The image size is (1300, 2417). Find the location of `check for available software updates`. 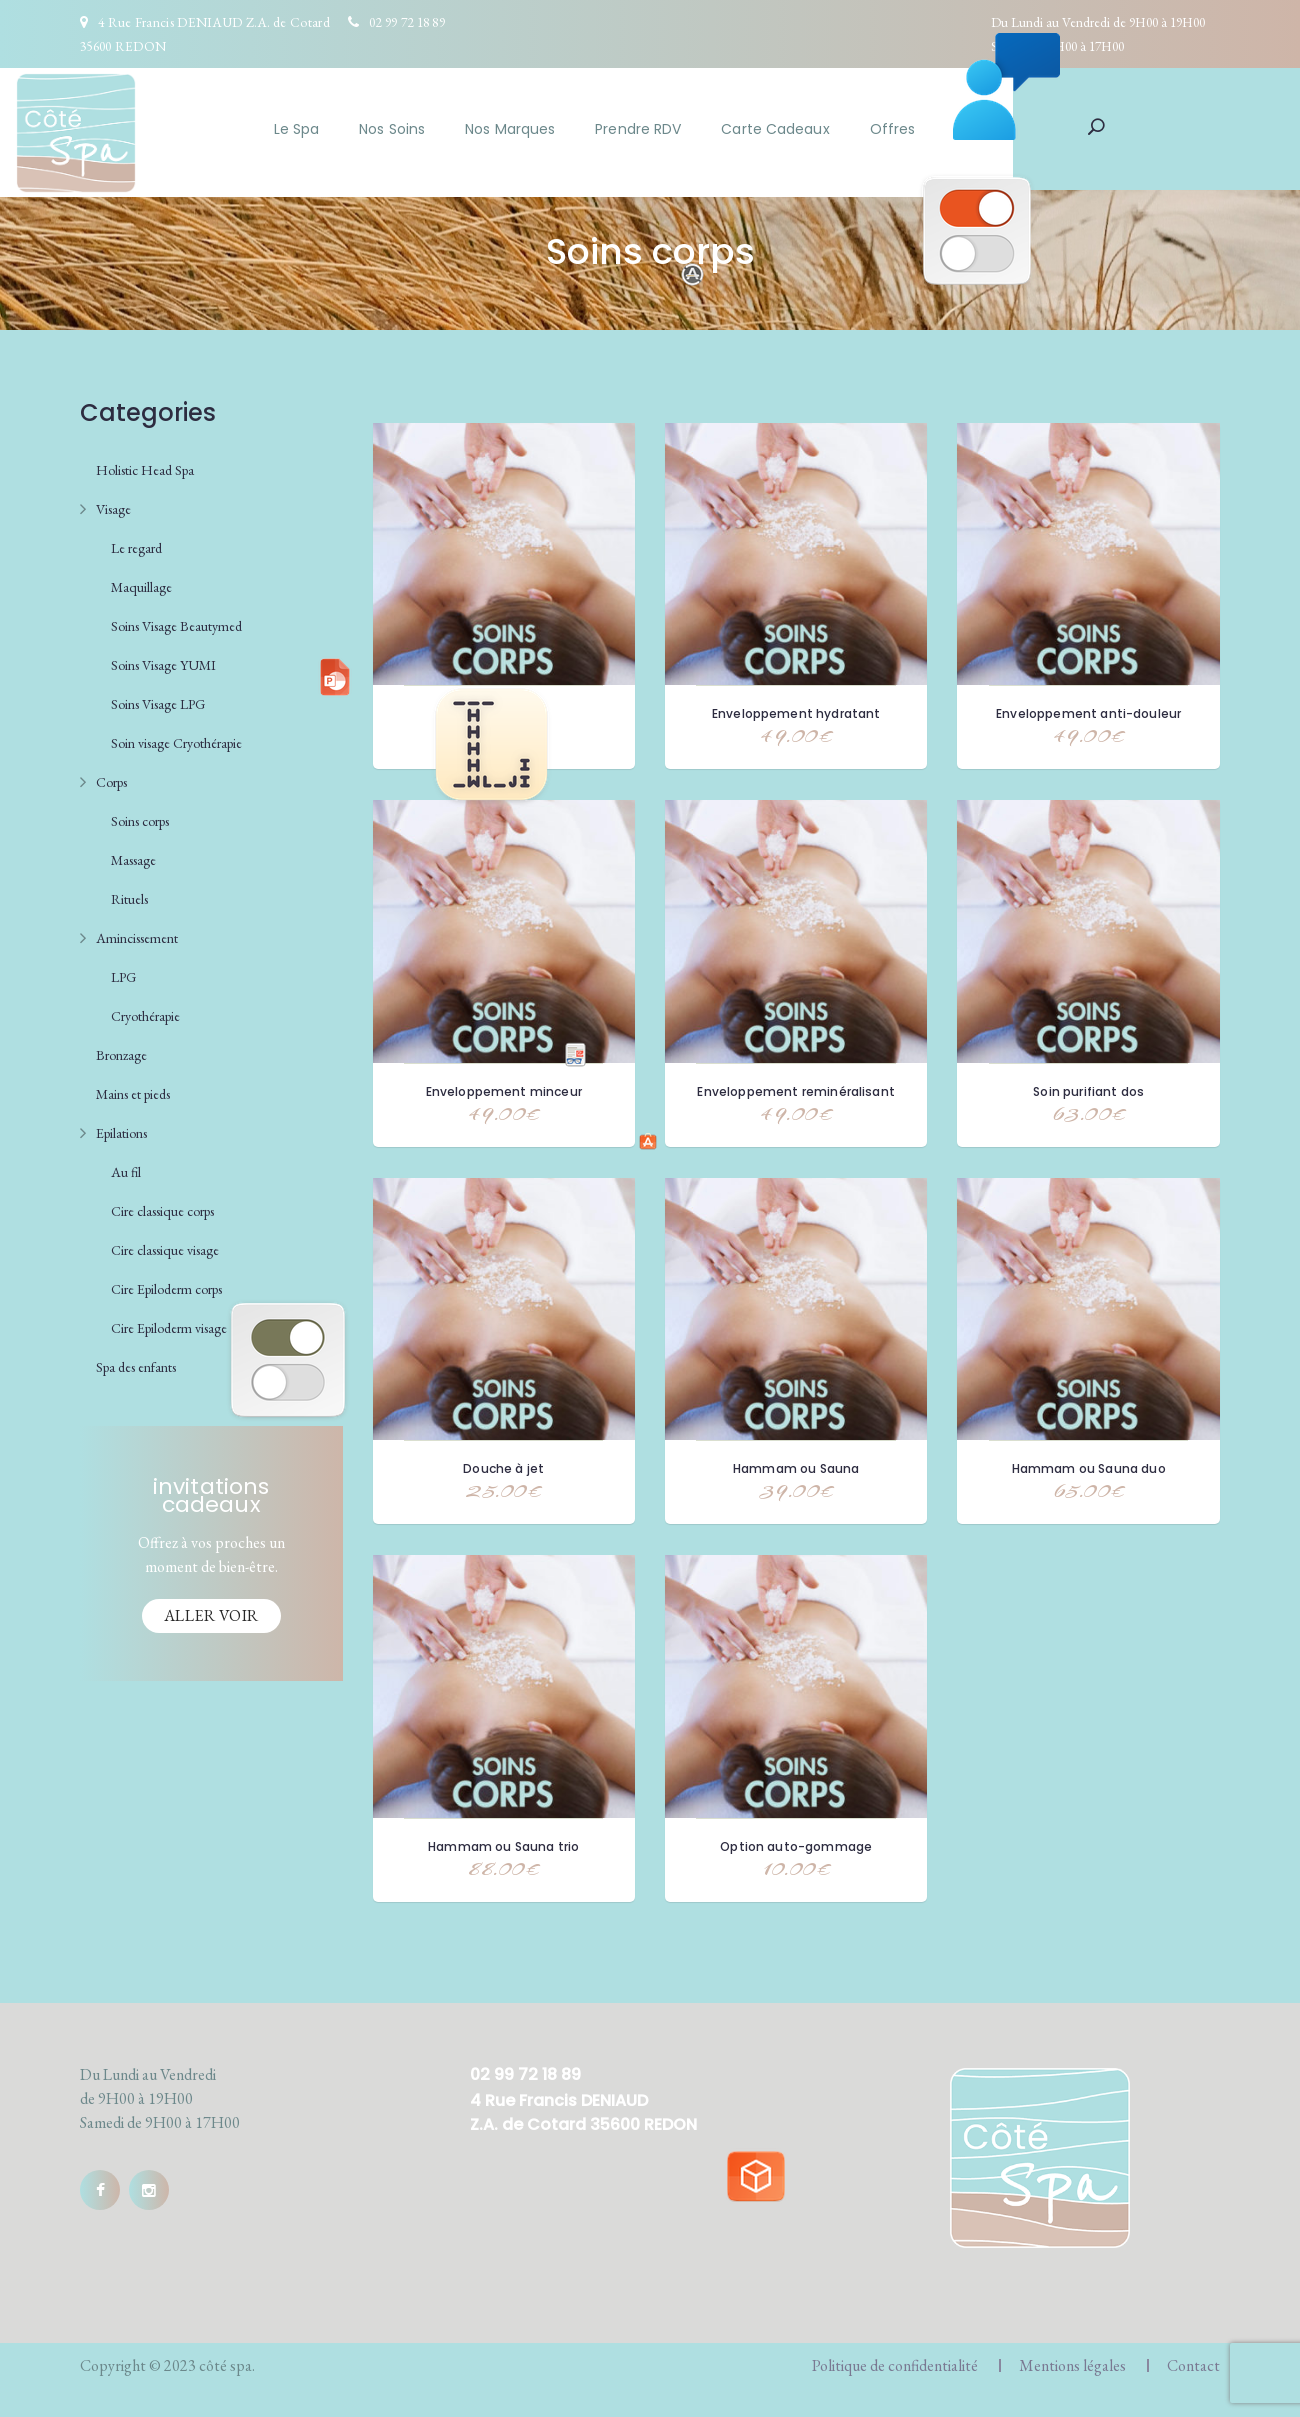

check for available software updates is located at coordinates (692, 274).